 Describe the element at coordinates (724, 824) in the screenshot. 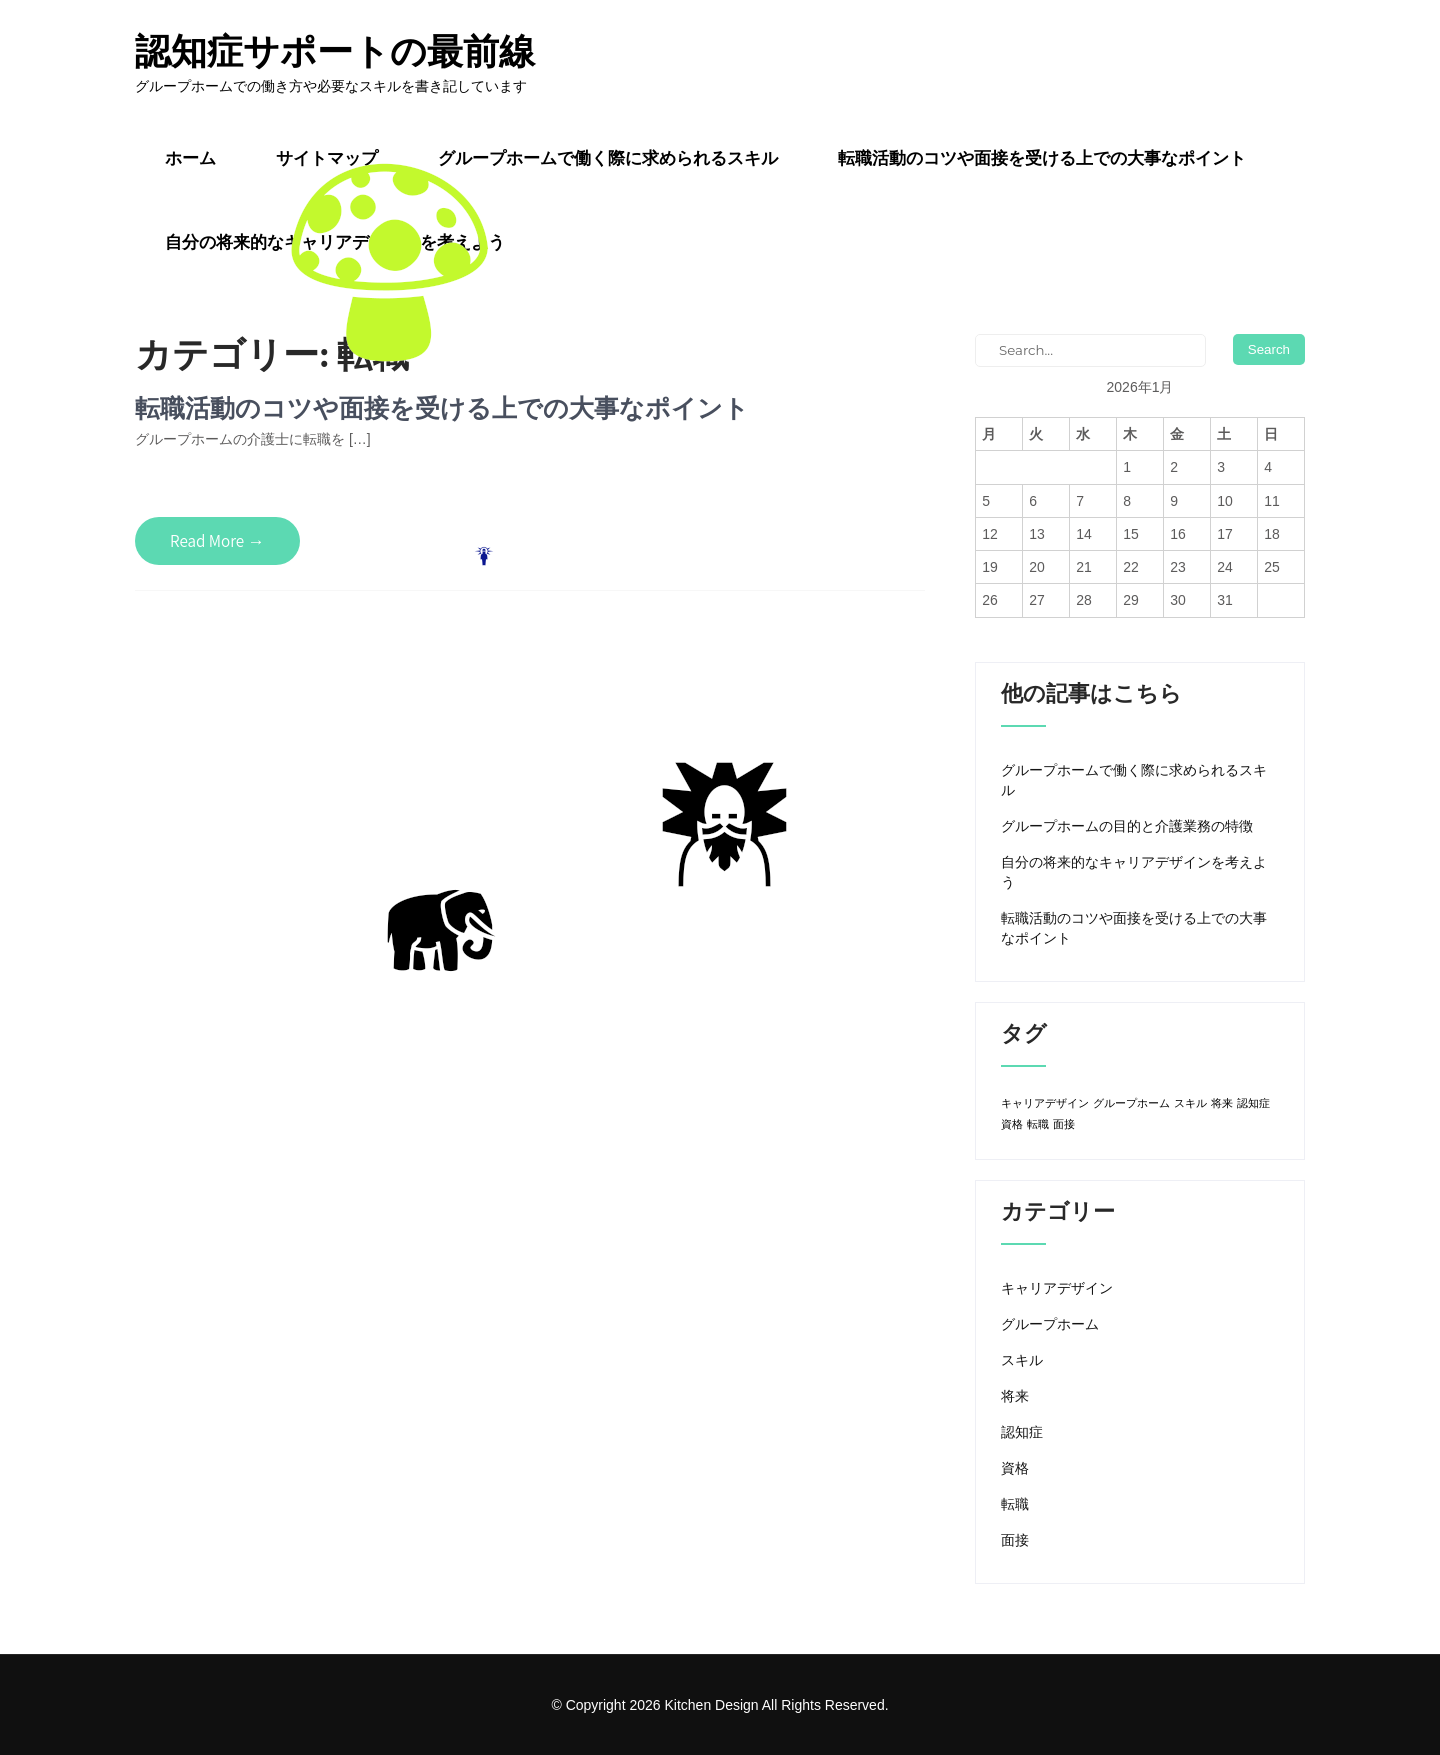

I see `wisdom or knowledge stat indicator` at that location.